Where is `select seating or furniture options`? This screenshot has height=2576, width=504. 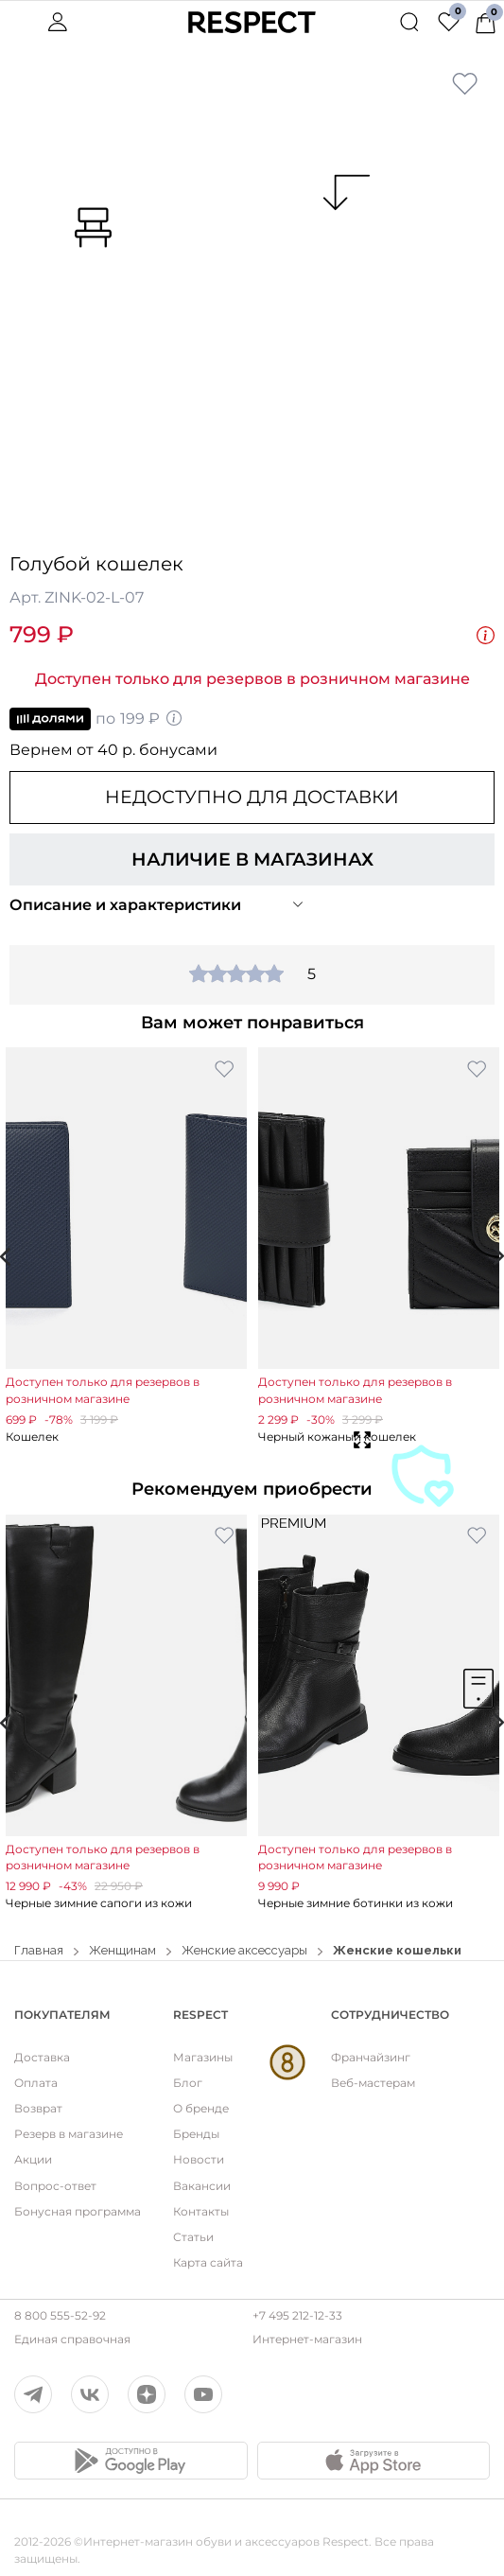 select seating or furniture options is located at coordinates (93, 227).